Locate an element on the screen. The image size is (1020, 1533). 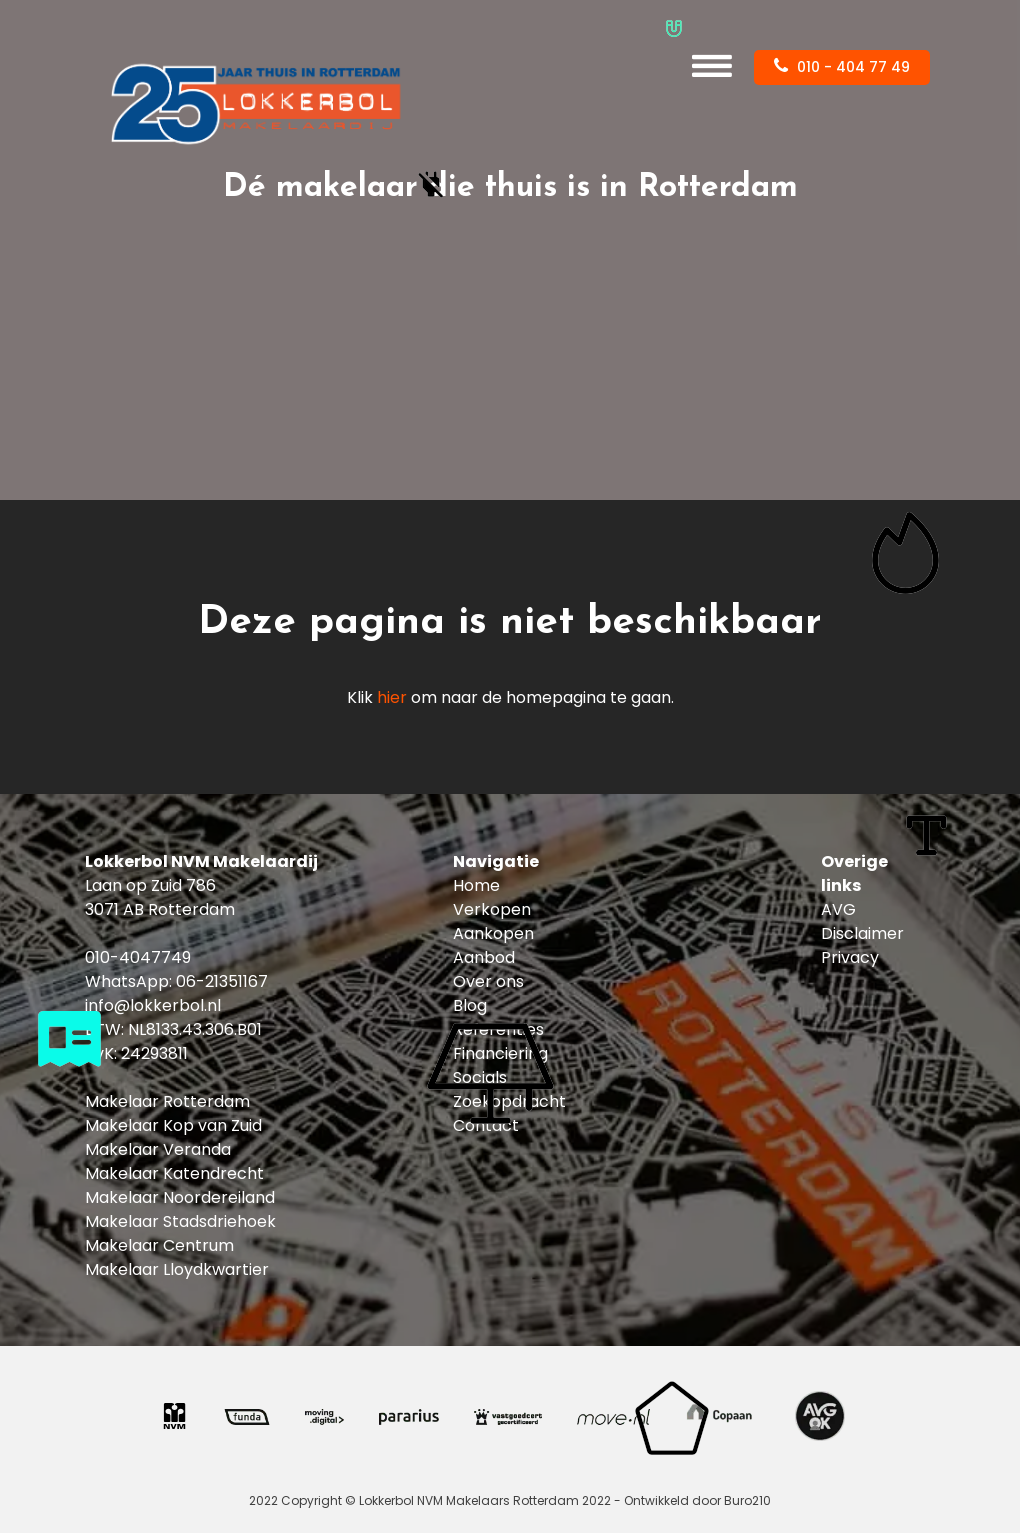
pentagon shape indicator is located at coordinates (672, 1421).